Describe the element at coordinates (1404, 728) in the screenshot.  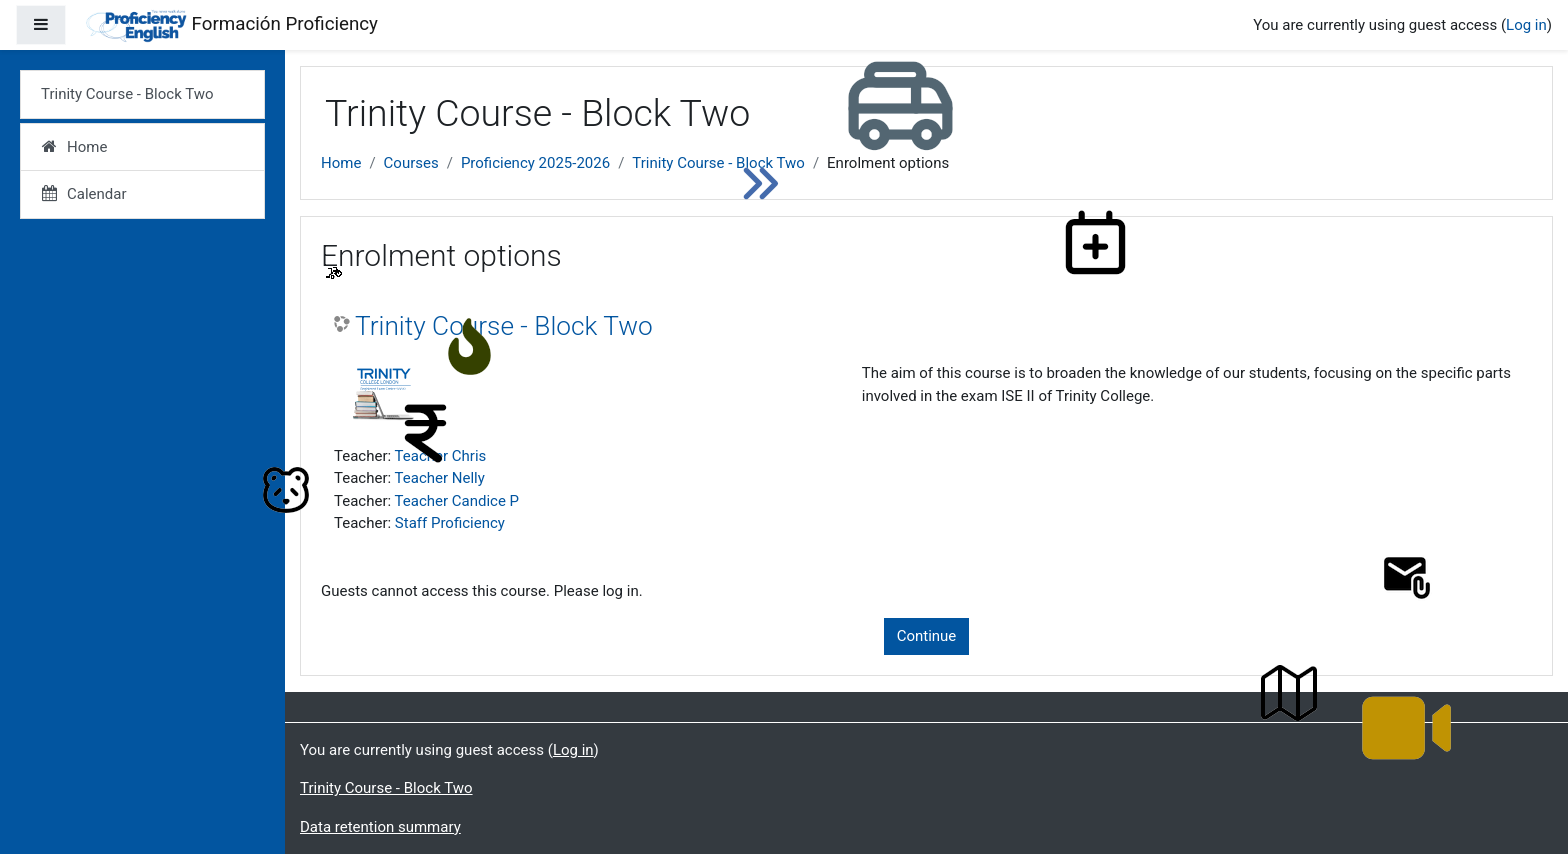
I see `start a video call` at that location.